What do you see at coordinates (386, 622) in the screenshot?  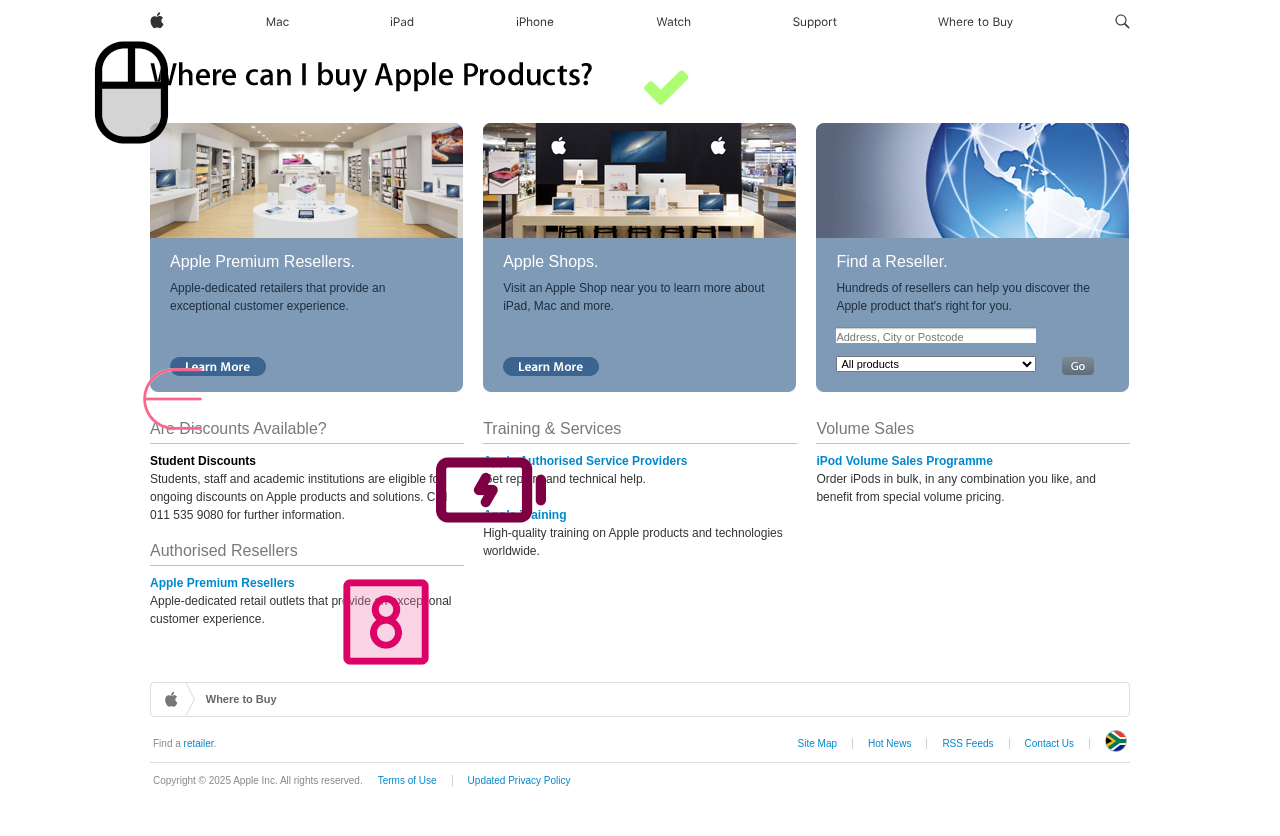 I see `select or input the number eight` at bounding box center [386, 622].